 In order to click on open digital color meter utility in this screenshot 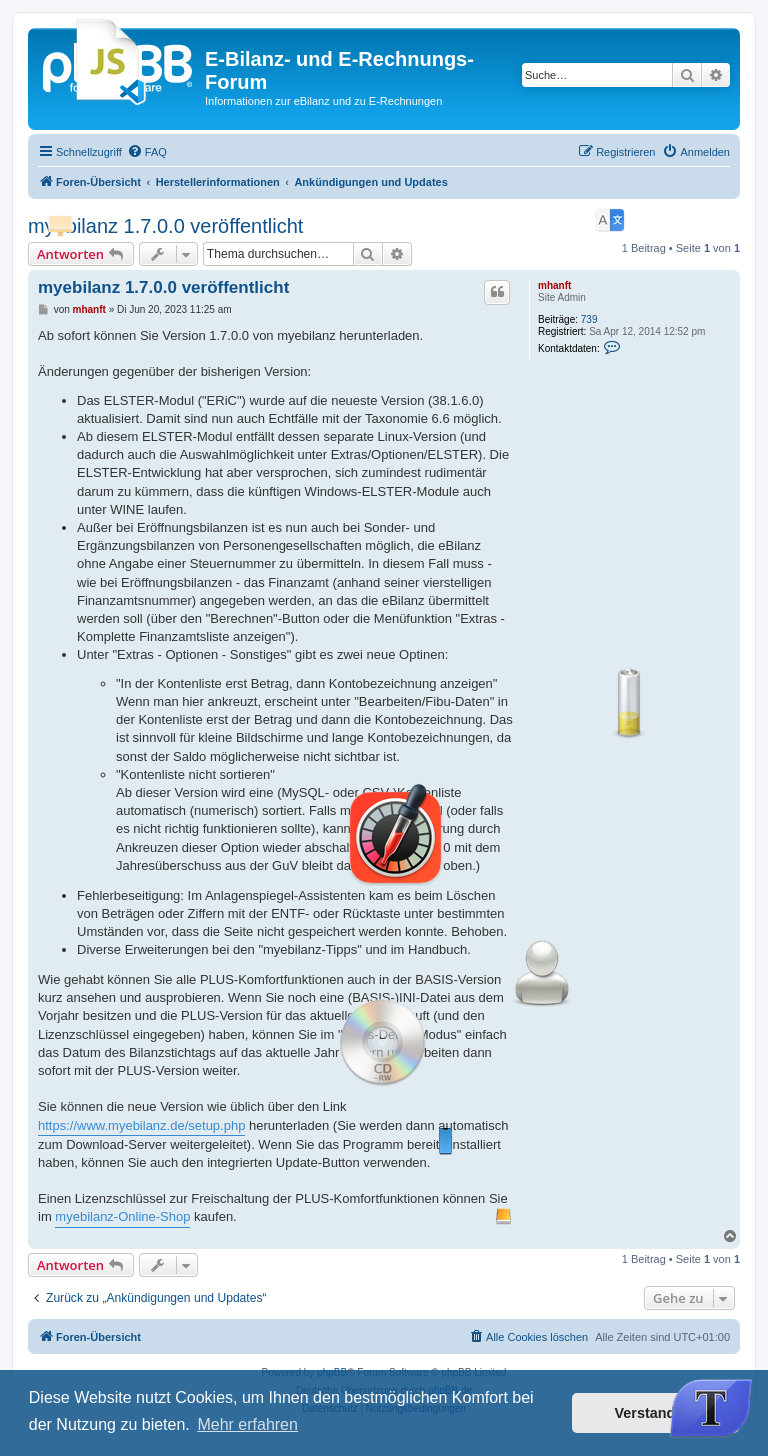, I will do `click(395, 837)`.